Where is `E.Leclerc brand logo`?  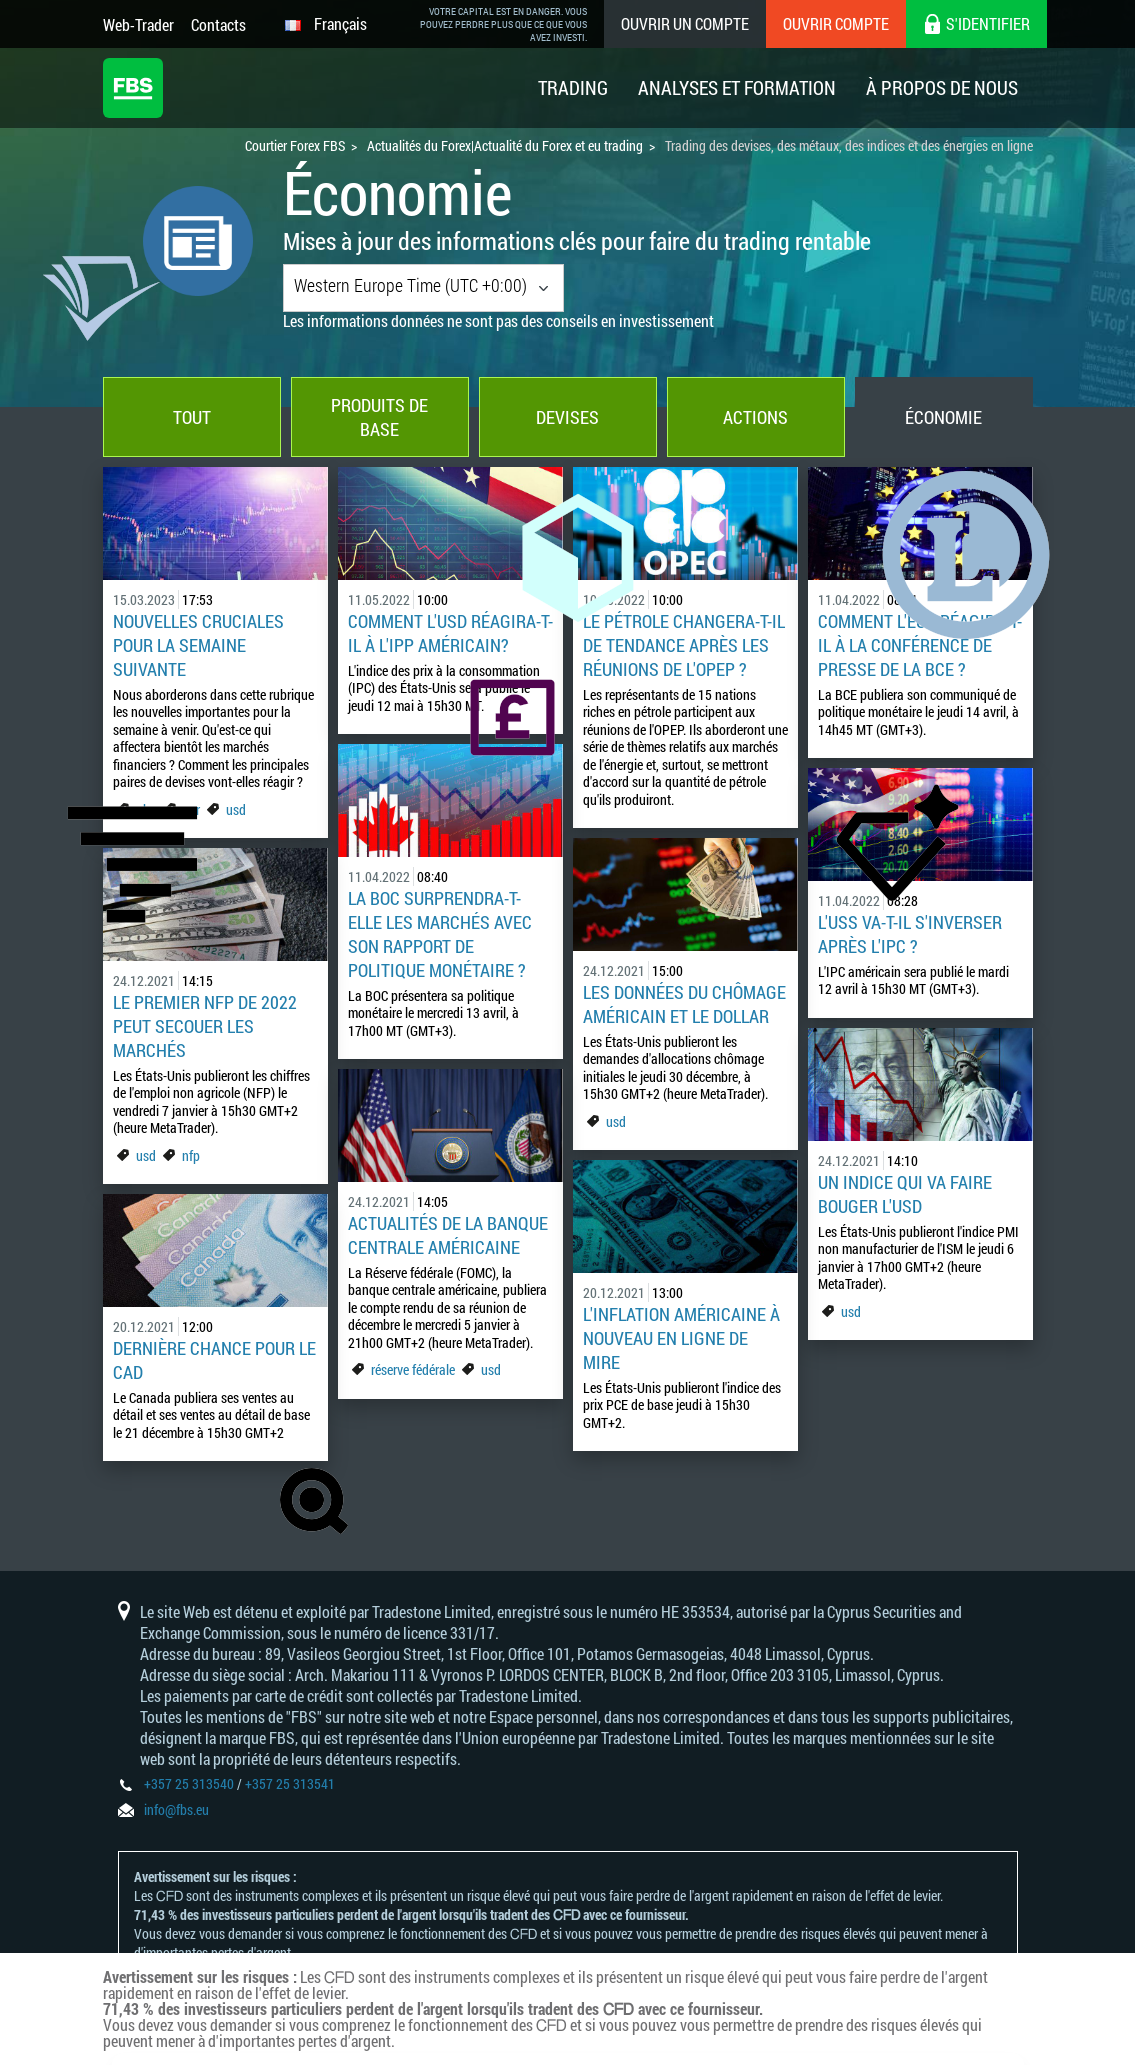 E.Leclerc brand logo is located at coordinates (966, 555).